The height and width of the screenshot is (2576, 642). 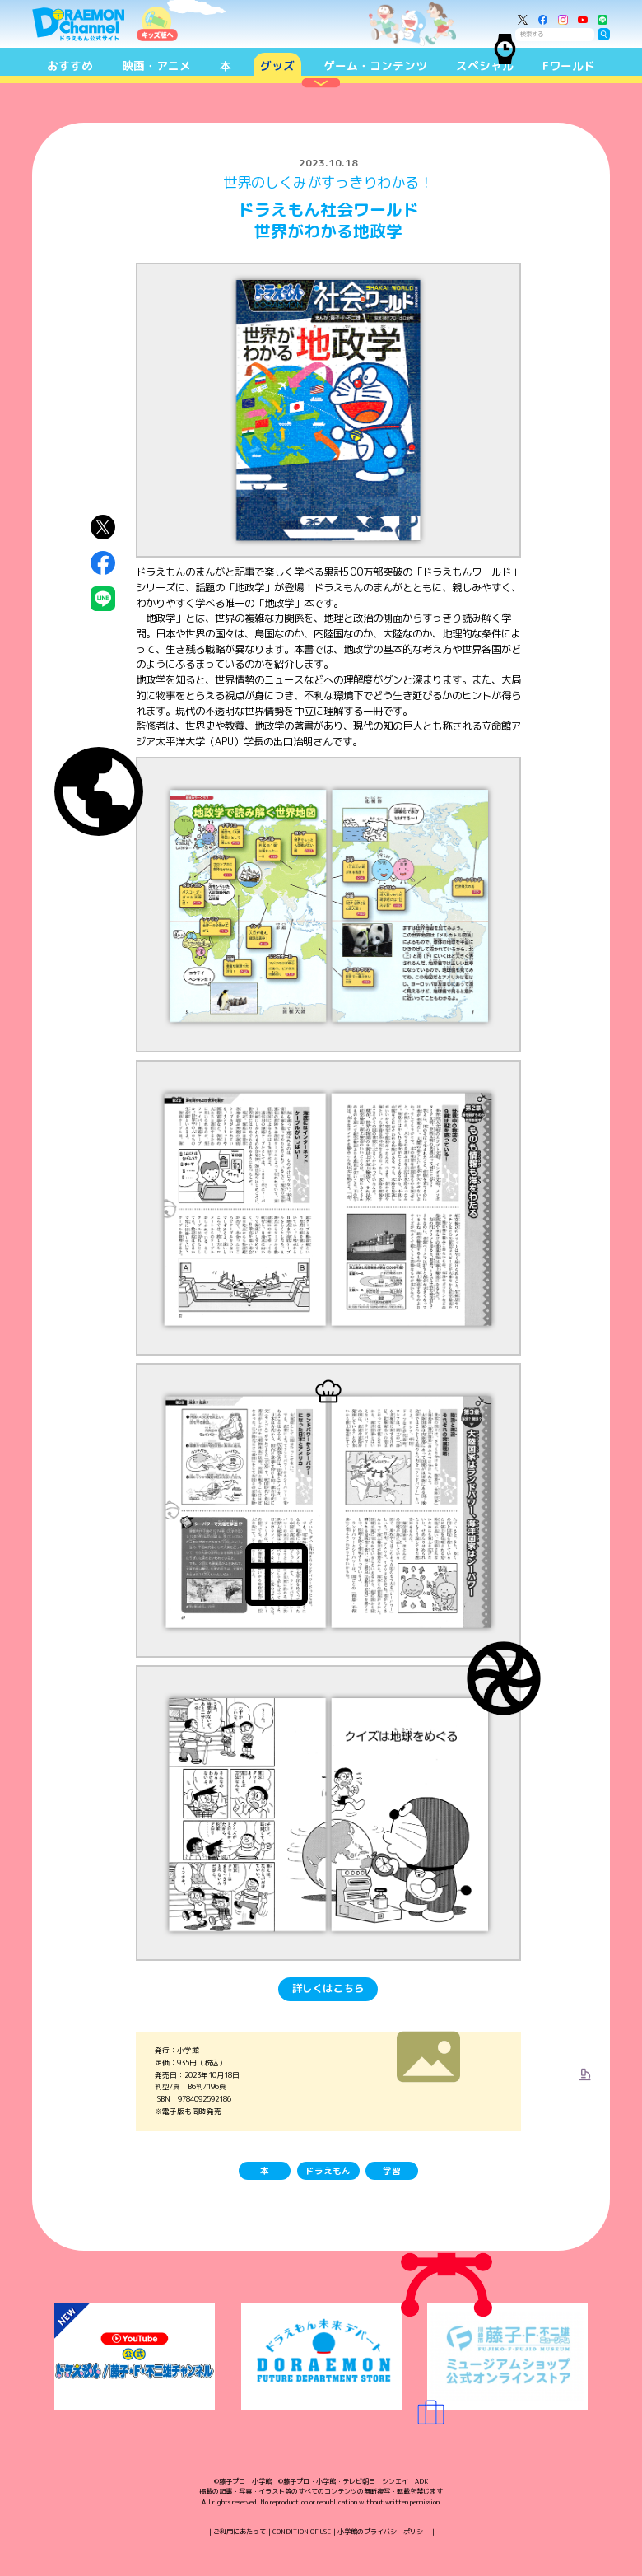 I want to click on access vector editing tools, so click(x=446, y=2284).